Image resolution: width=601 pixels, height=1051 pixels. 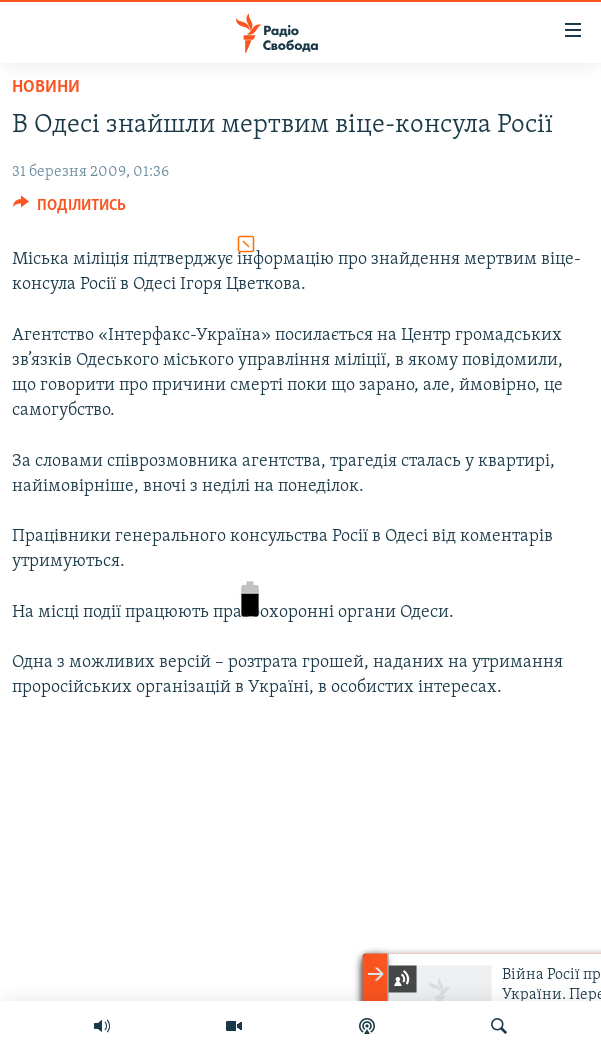 What do you see at coordinates (246, 244) in the screenshot?
I see `indicates a blocked or forbidden action` at bounding box center [246, 244].